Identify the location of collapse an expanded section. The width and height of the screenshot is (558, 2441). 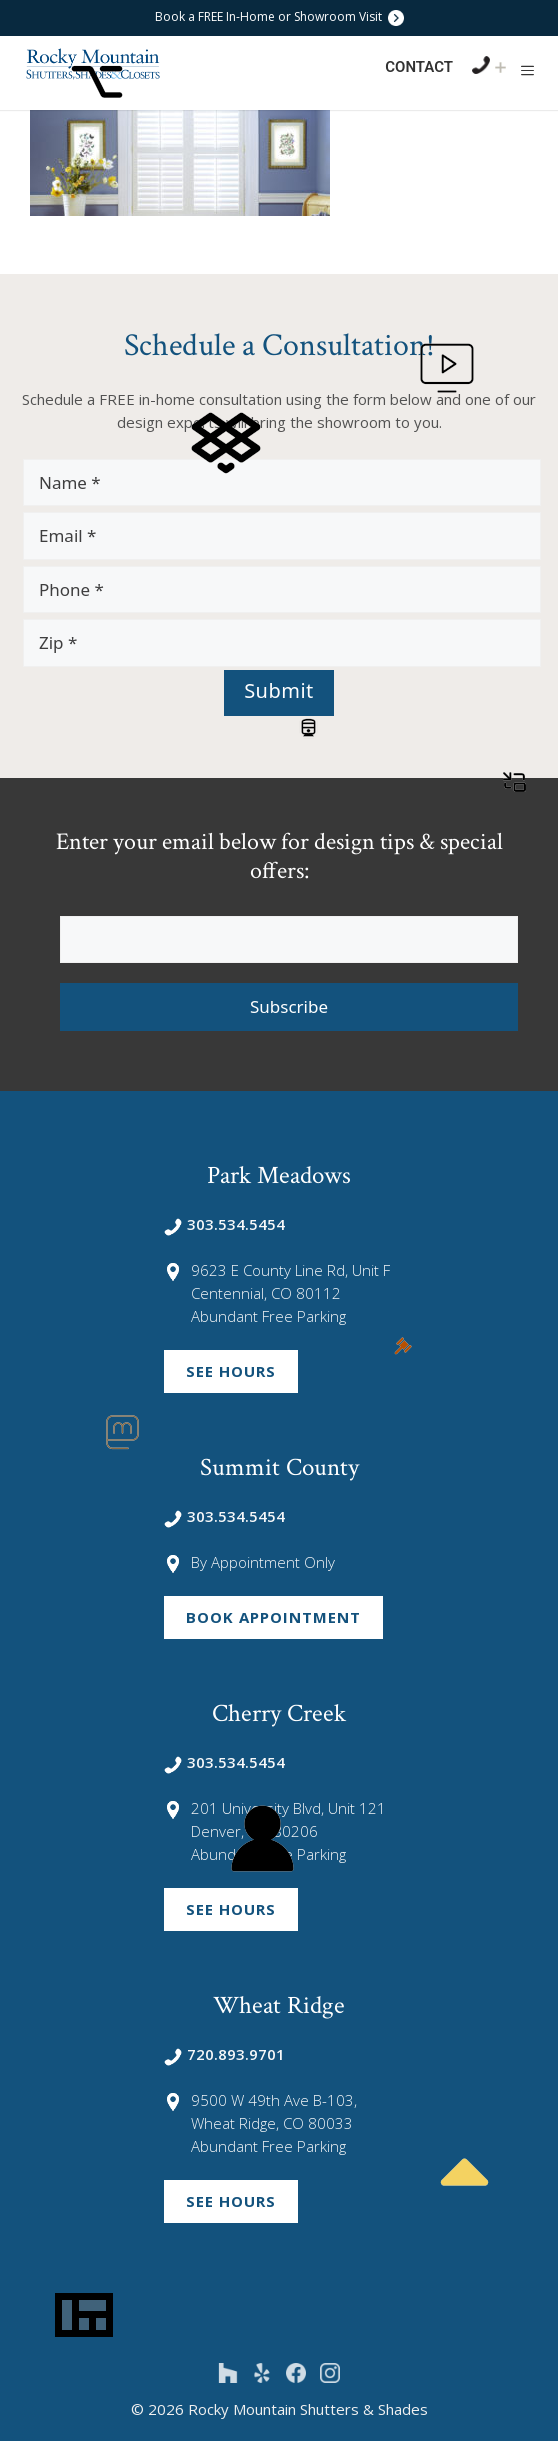
(464, 2175).